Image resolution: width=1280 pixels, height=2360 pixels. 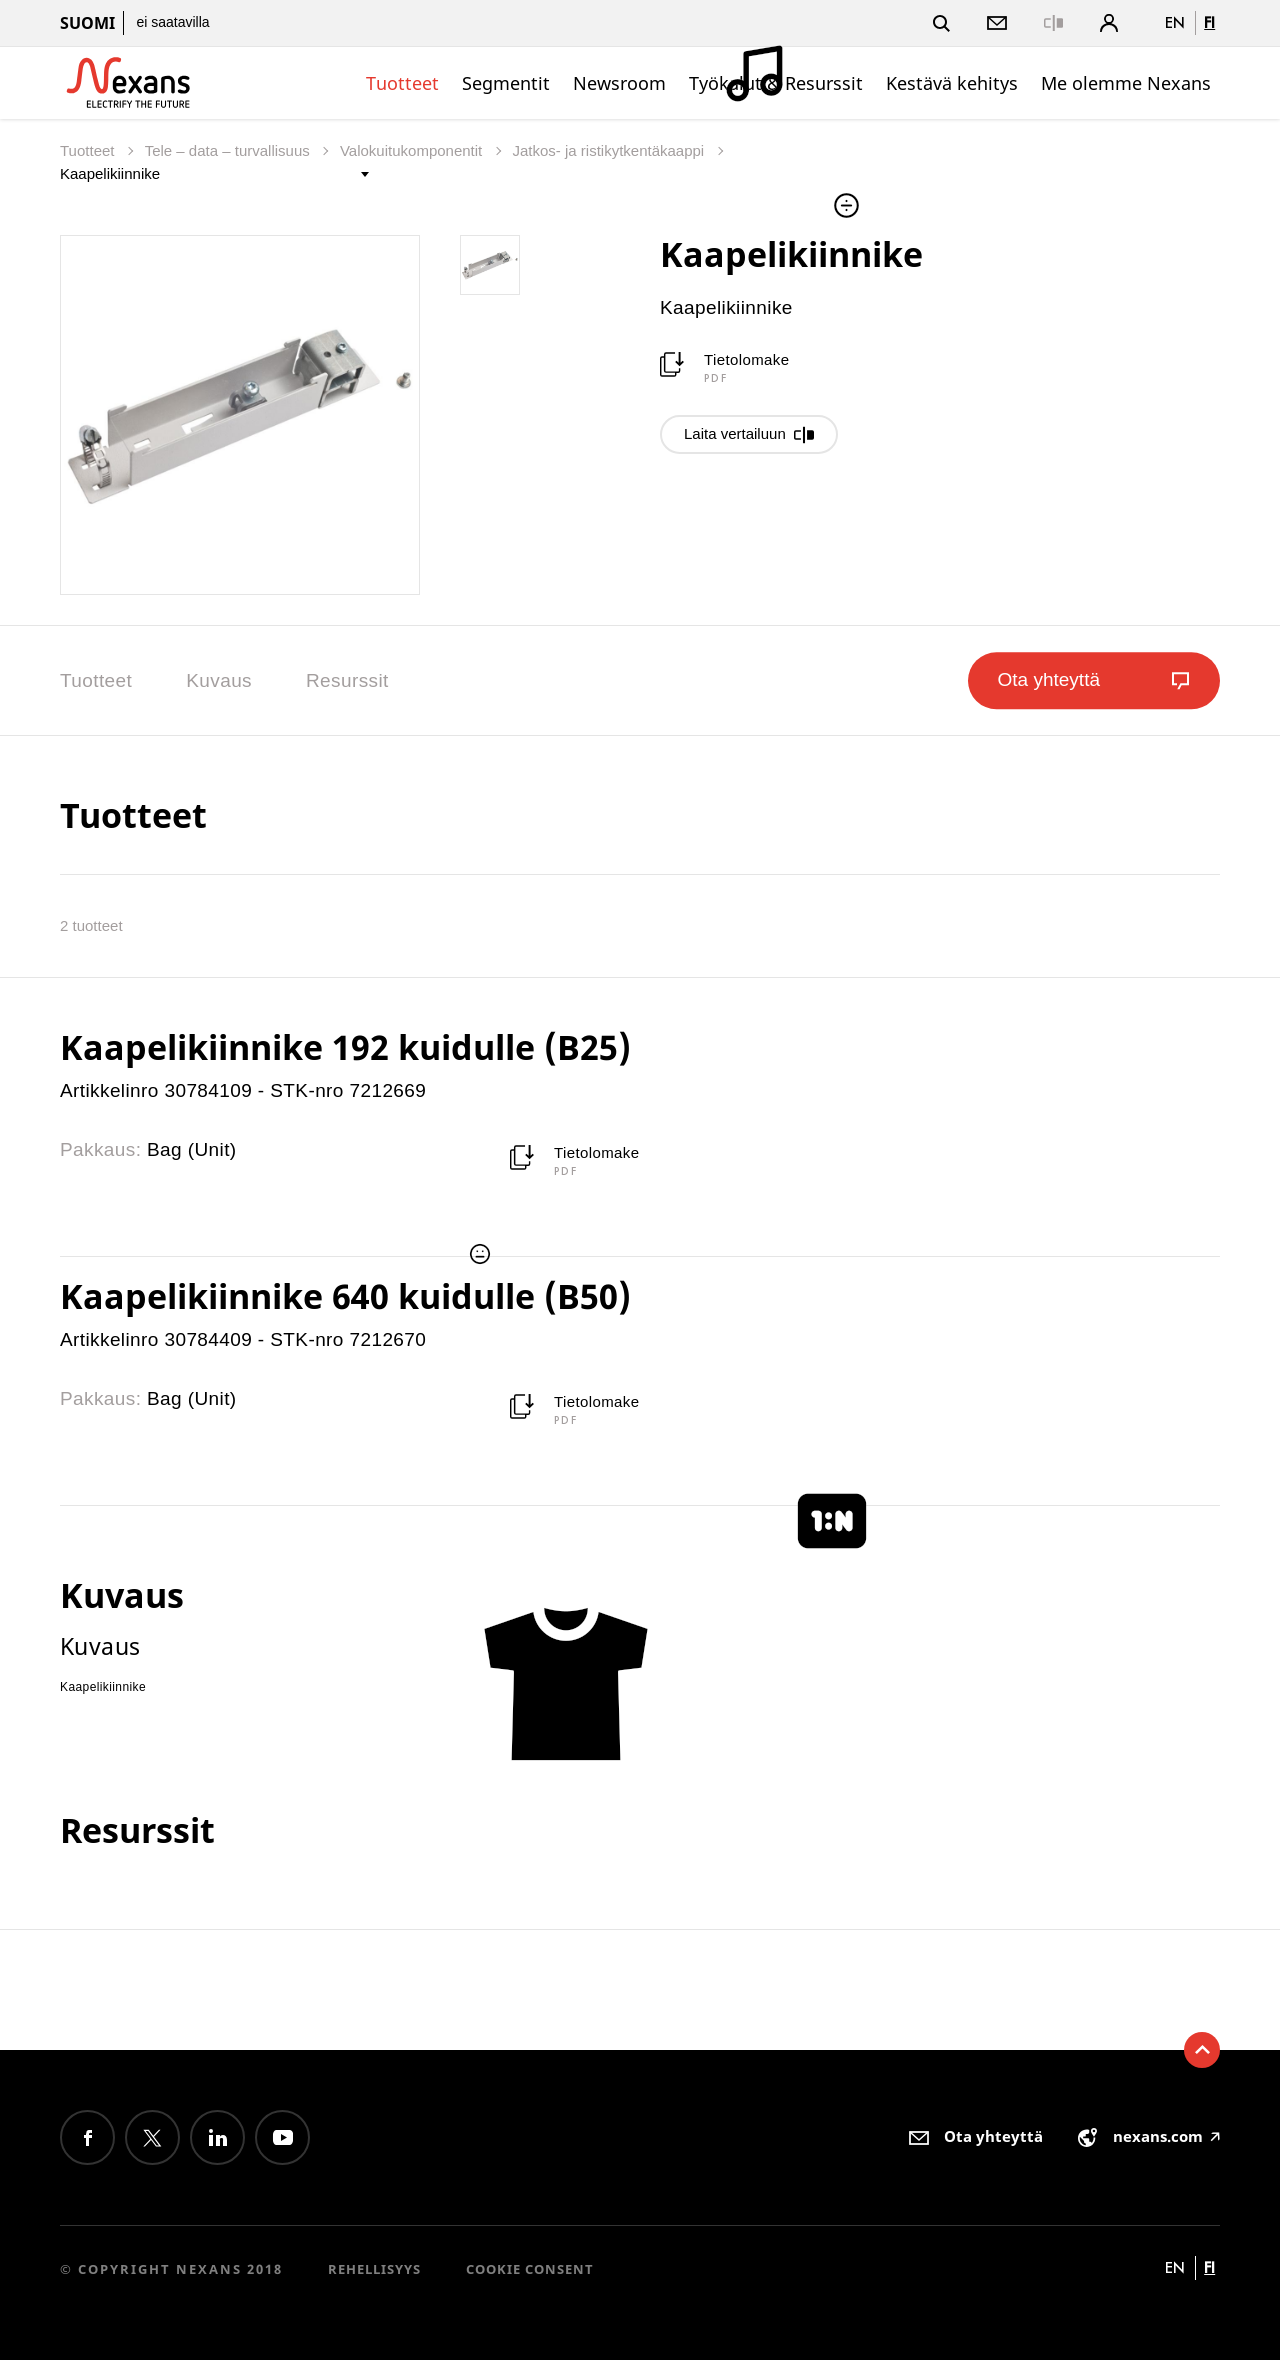 I want to click on indicates a one-to-many database relationship, so click(x=832, y=1521).